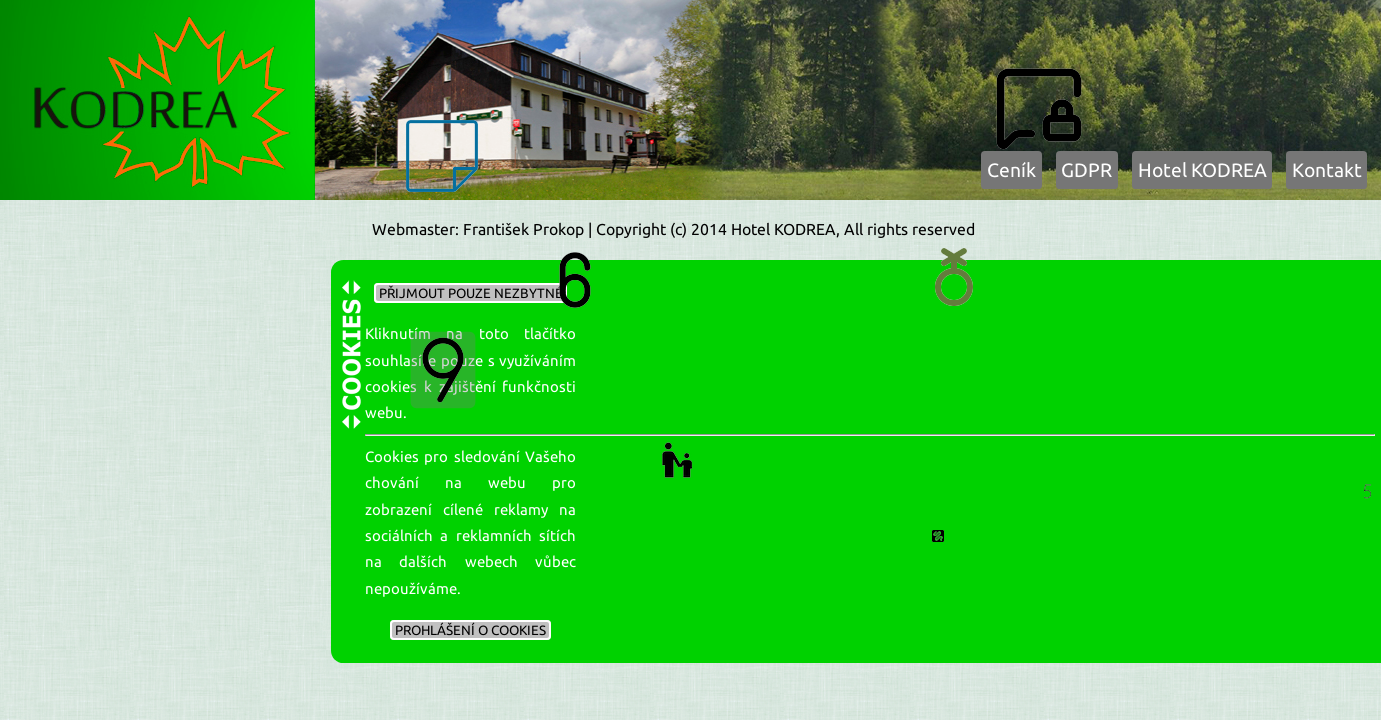 The image size is (1381, 720). What do you see at coordinates (1039, 107) in the screenshot?
I see `access encrypted or private messages` at bounding box center [1039, 107].